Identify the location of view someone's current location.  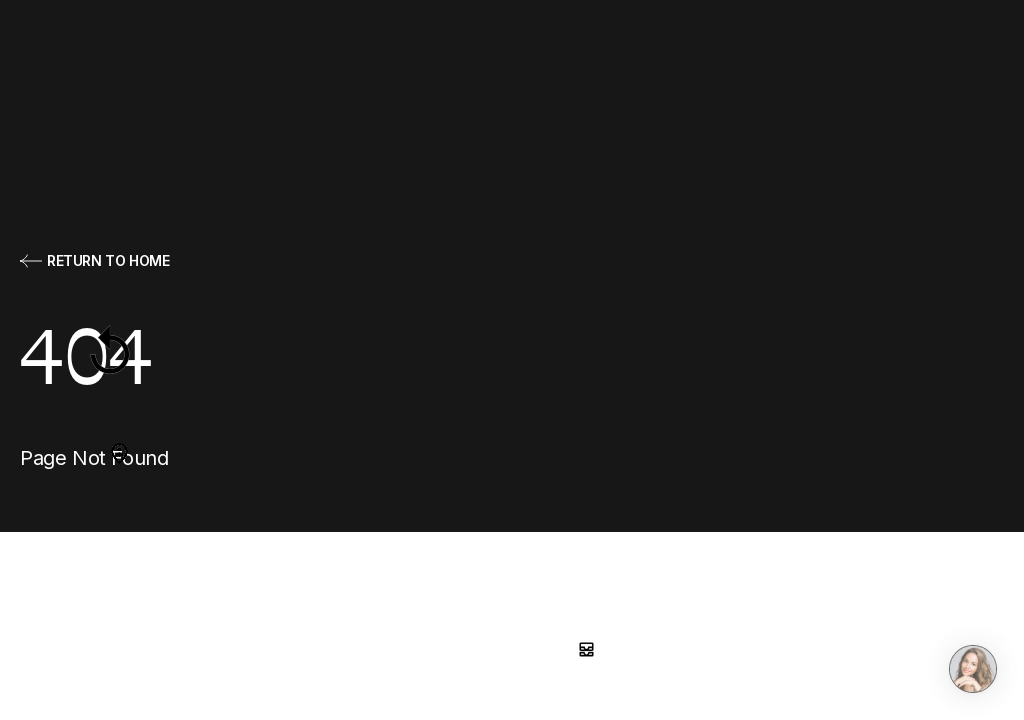
(119, 453).